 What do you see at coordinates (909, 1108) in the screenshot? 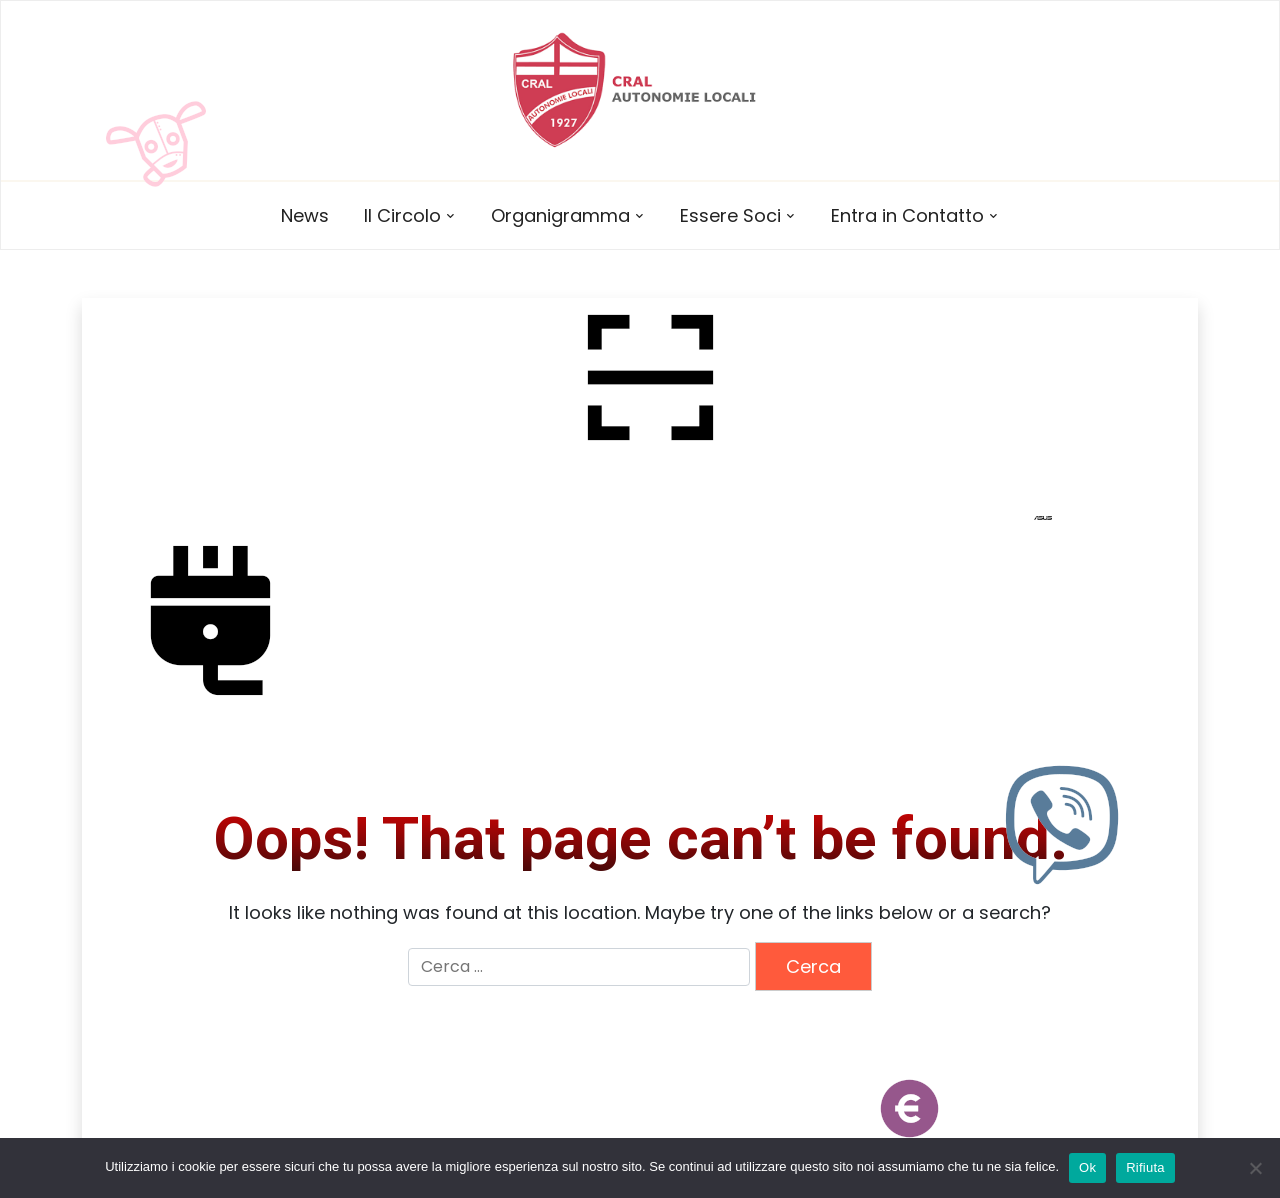
I see `view euro currency or payment options` at bounding box center [909, 1108].